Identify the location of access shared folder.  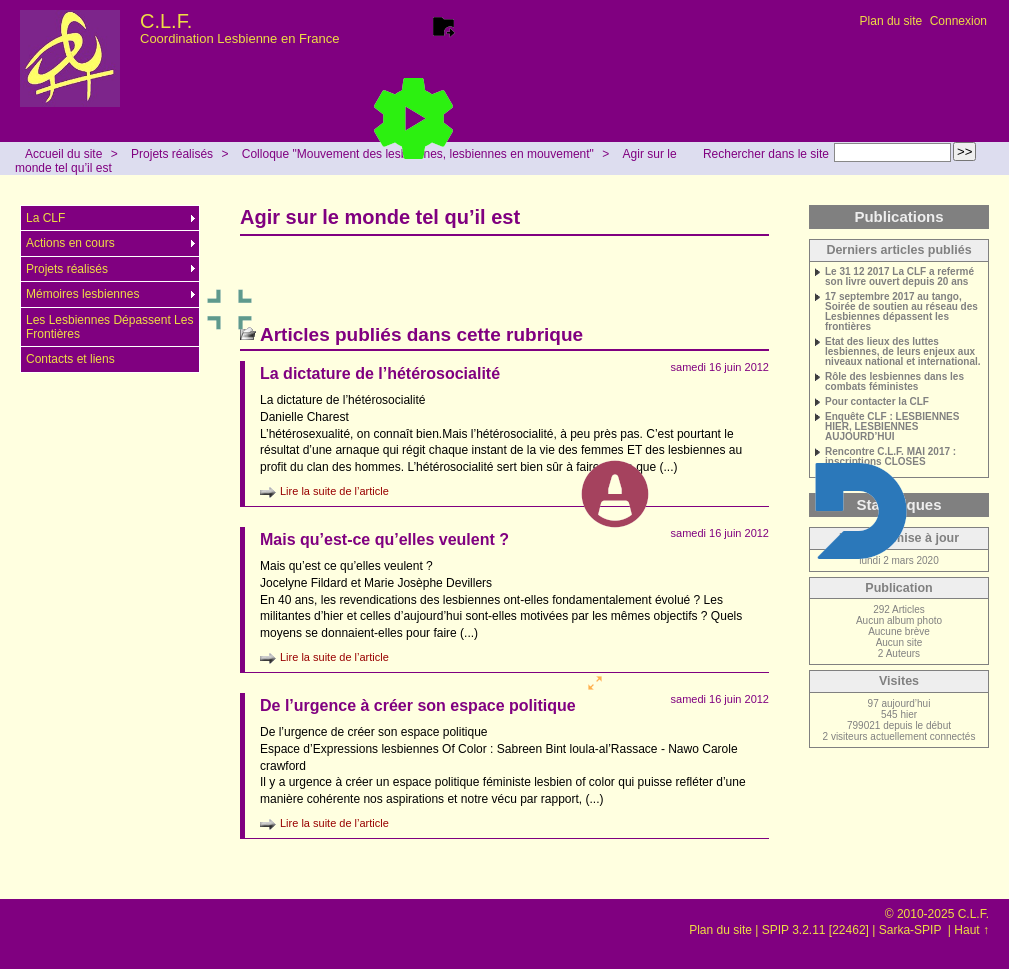
(443, 26).